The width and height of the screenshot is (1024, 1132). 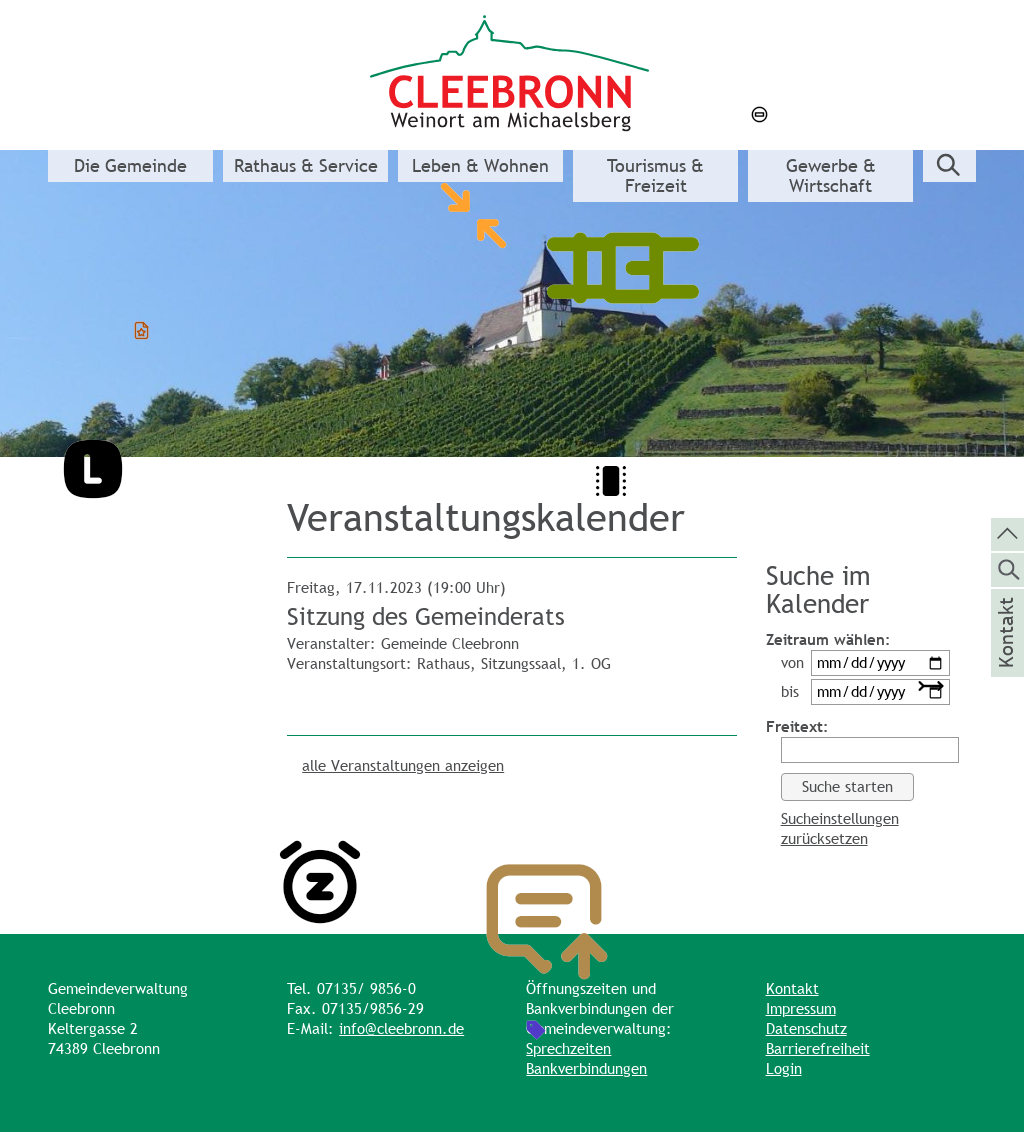 What do you see at coordinates (931, 686) in the screenshot?
I see `continue to the next step` at bounding box center [931, 686].